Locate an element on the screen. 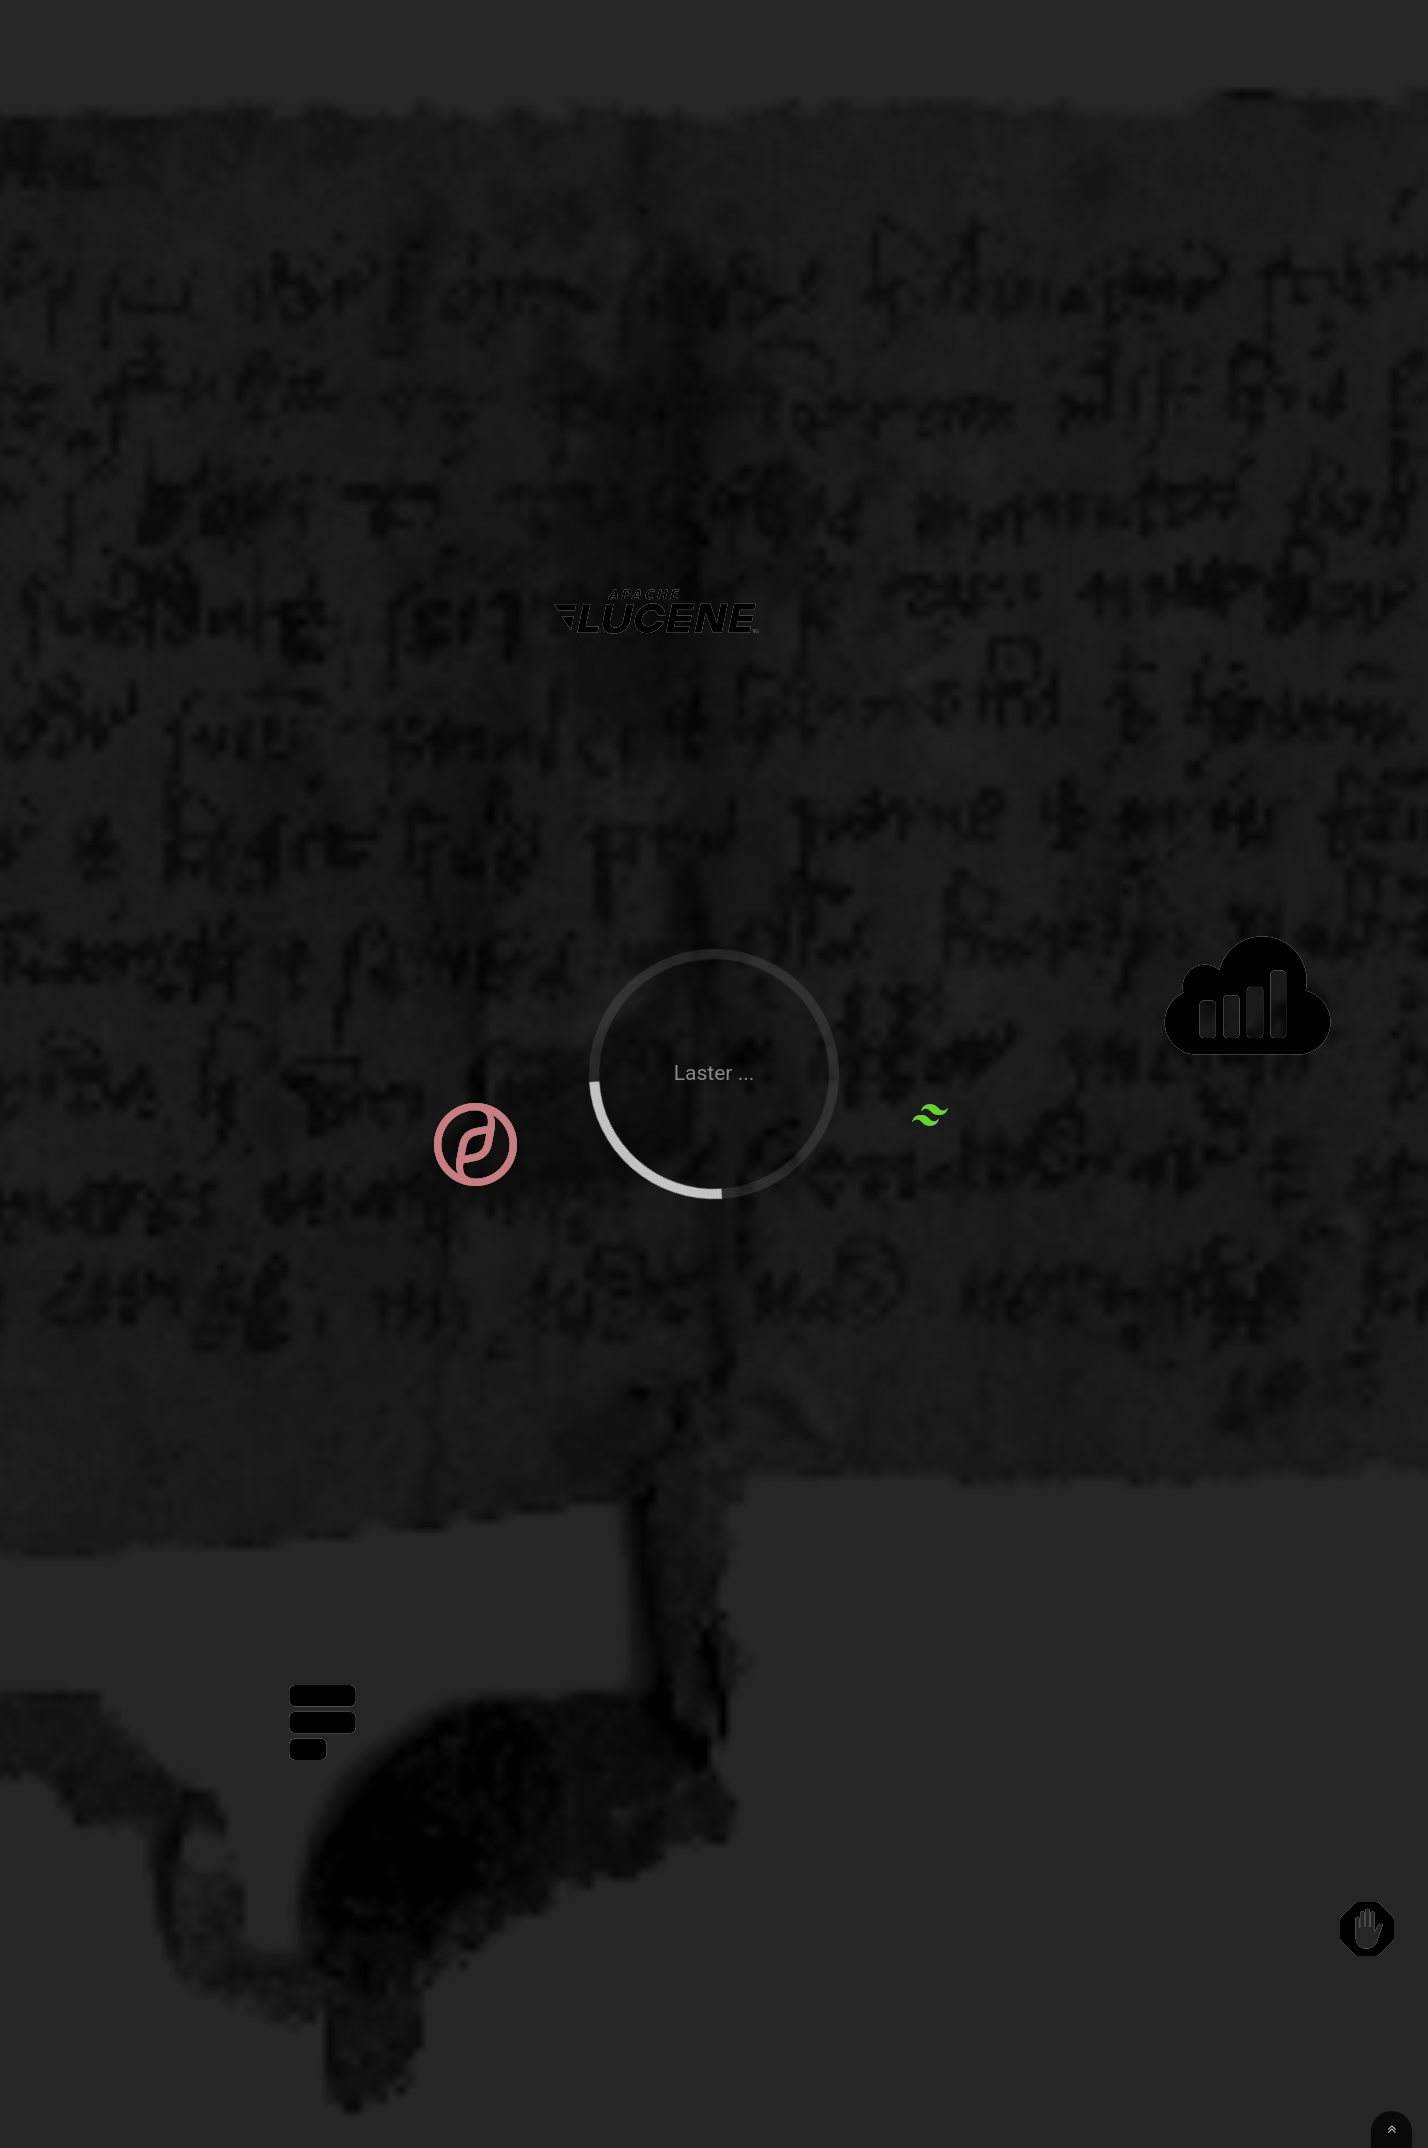  open Sellsy CRM platform is located at coordinates (1247, 995).